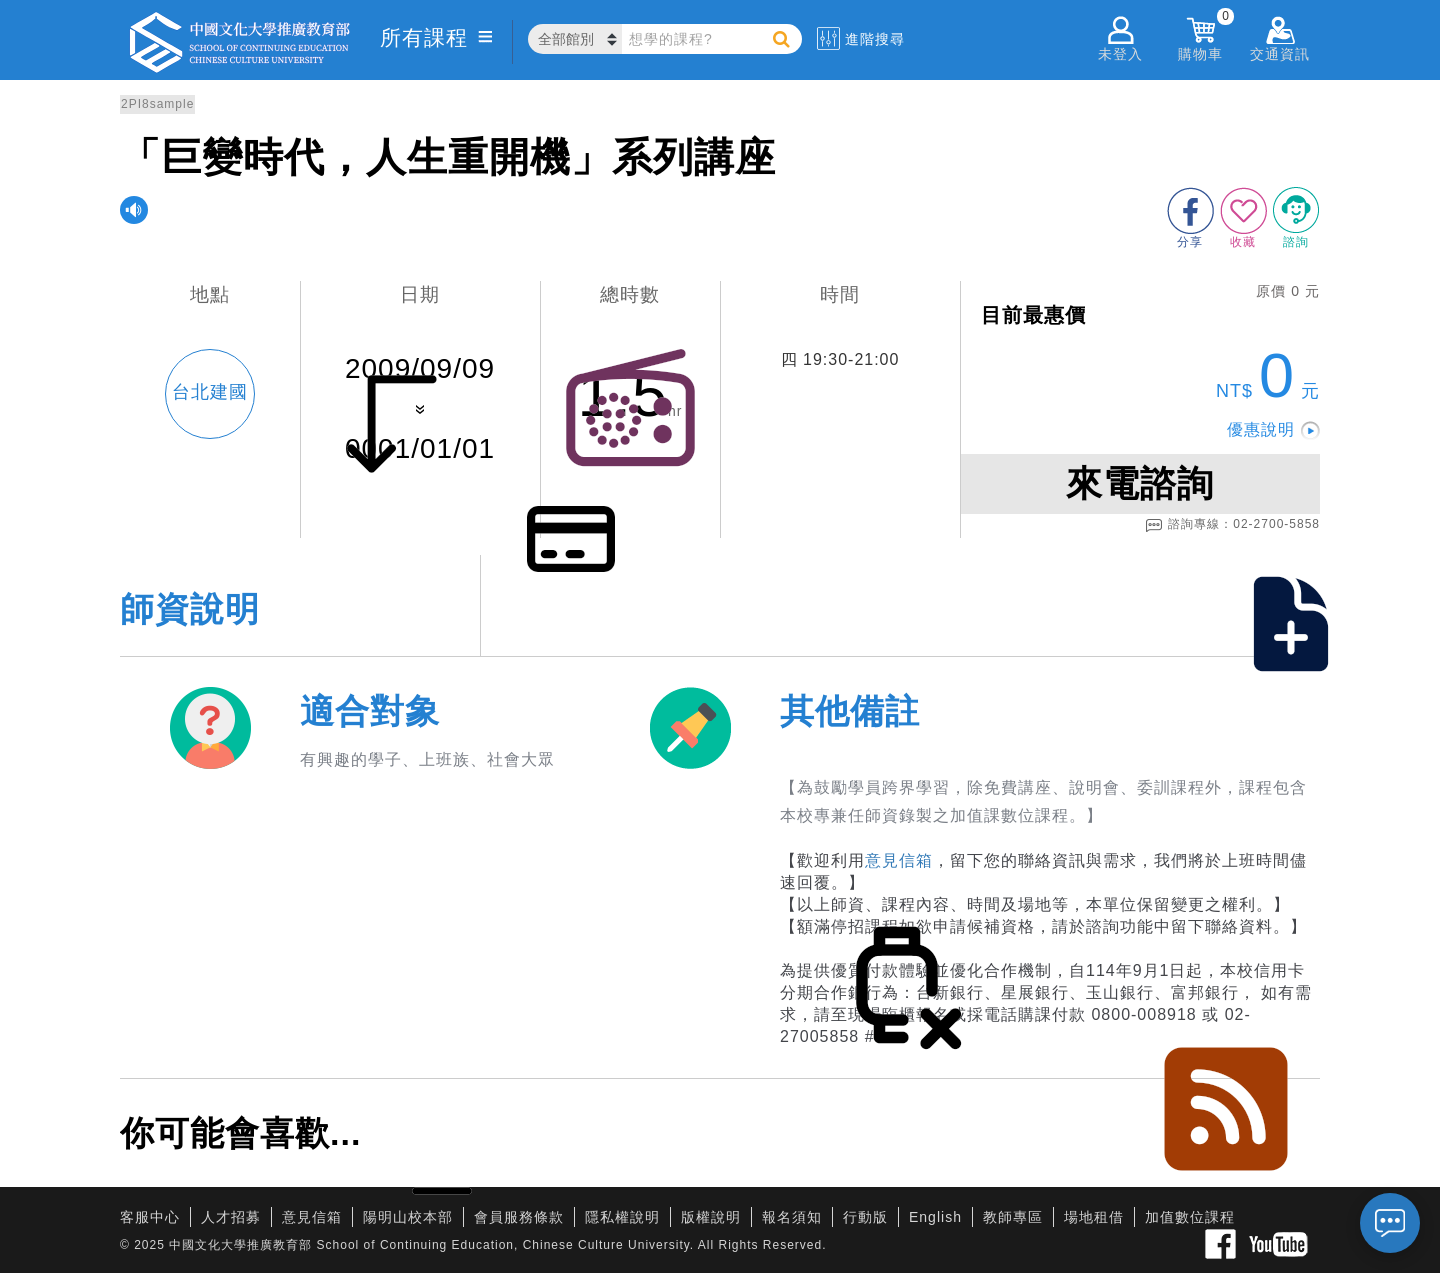  Describe the element at coordinates (392, 424) in the screenshot. I see `navigate back and down in a menu hierarchy` at that location.